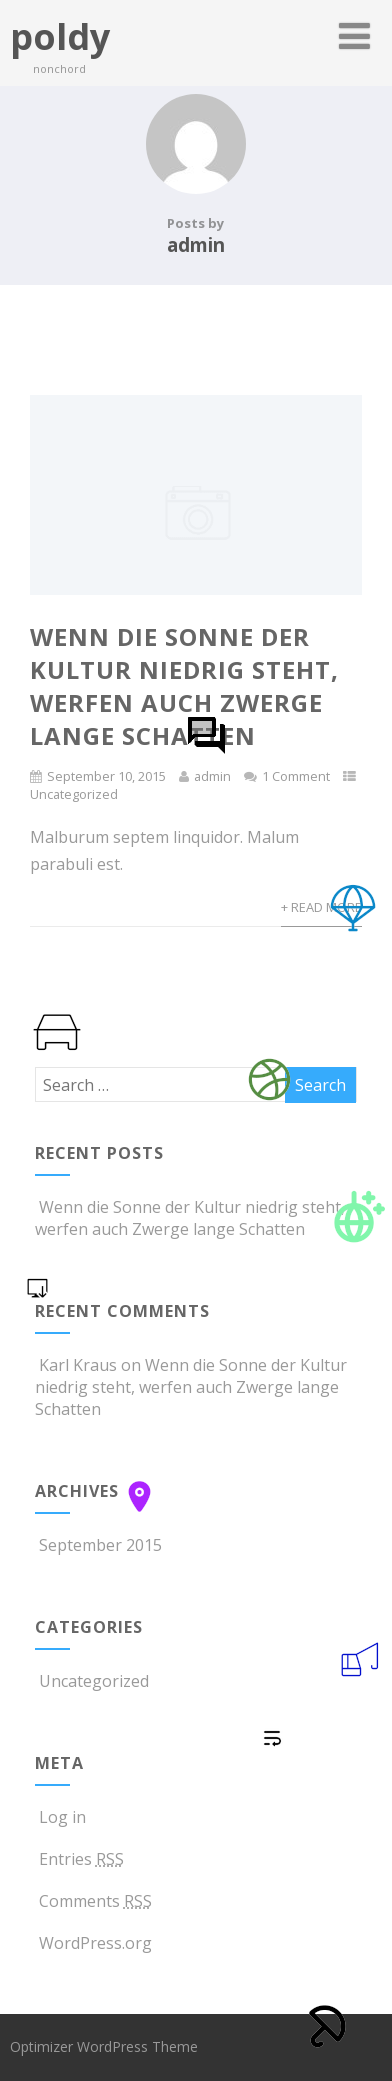 This screenshot has width=392, height=2081. Describe the element at coordinates (37, 1287) in the screenshot. I see `download file to desktop` at that location.